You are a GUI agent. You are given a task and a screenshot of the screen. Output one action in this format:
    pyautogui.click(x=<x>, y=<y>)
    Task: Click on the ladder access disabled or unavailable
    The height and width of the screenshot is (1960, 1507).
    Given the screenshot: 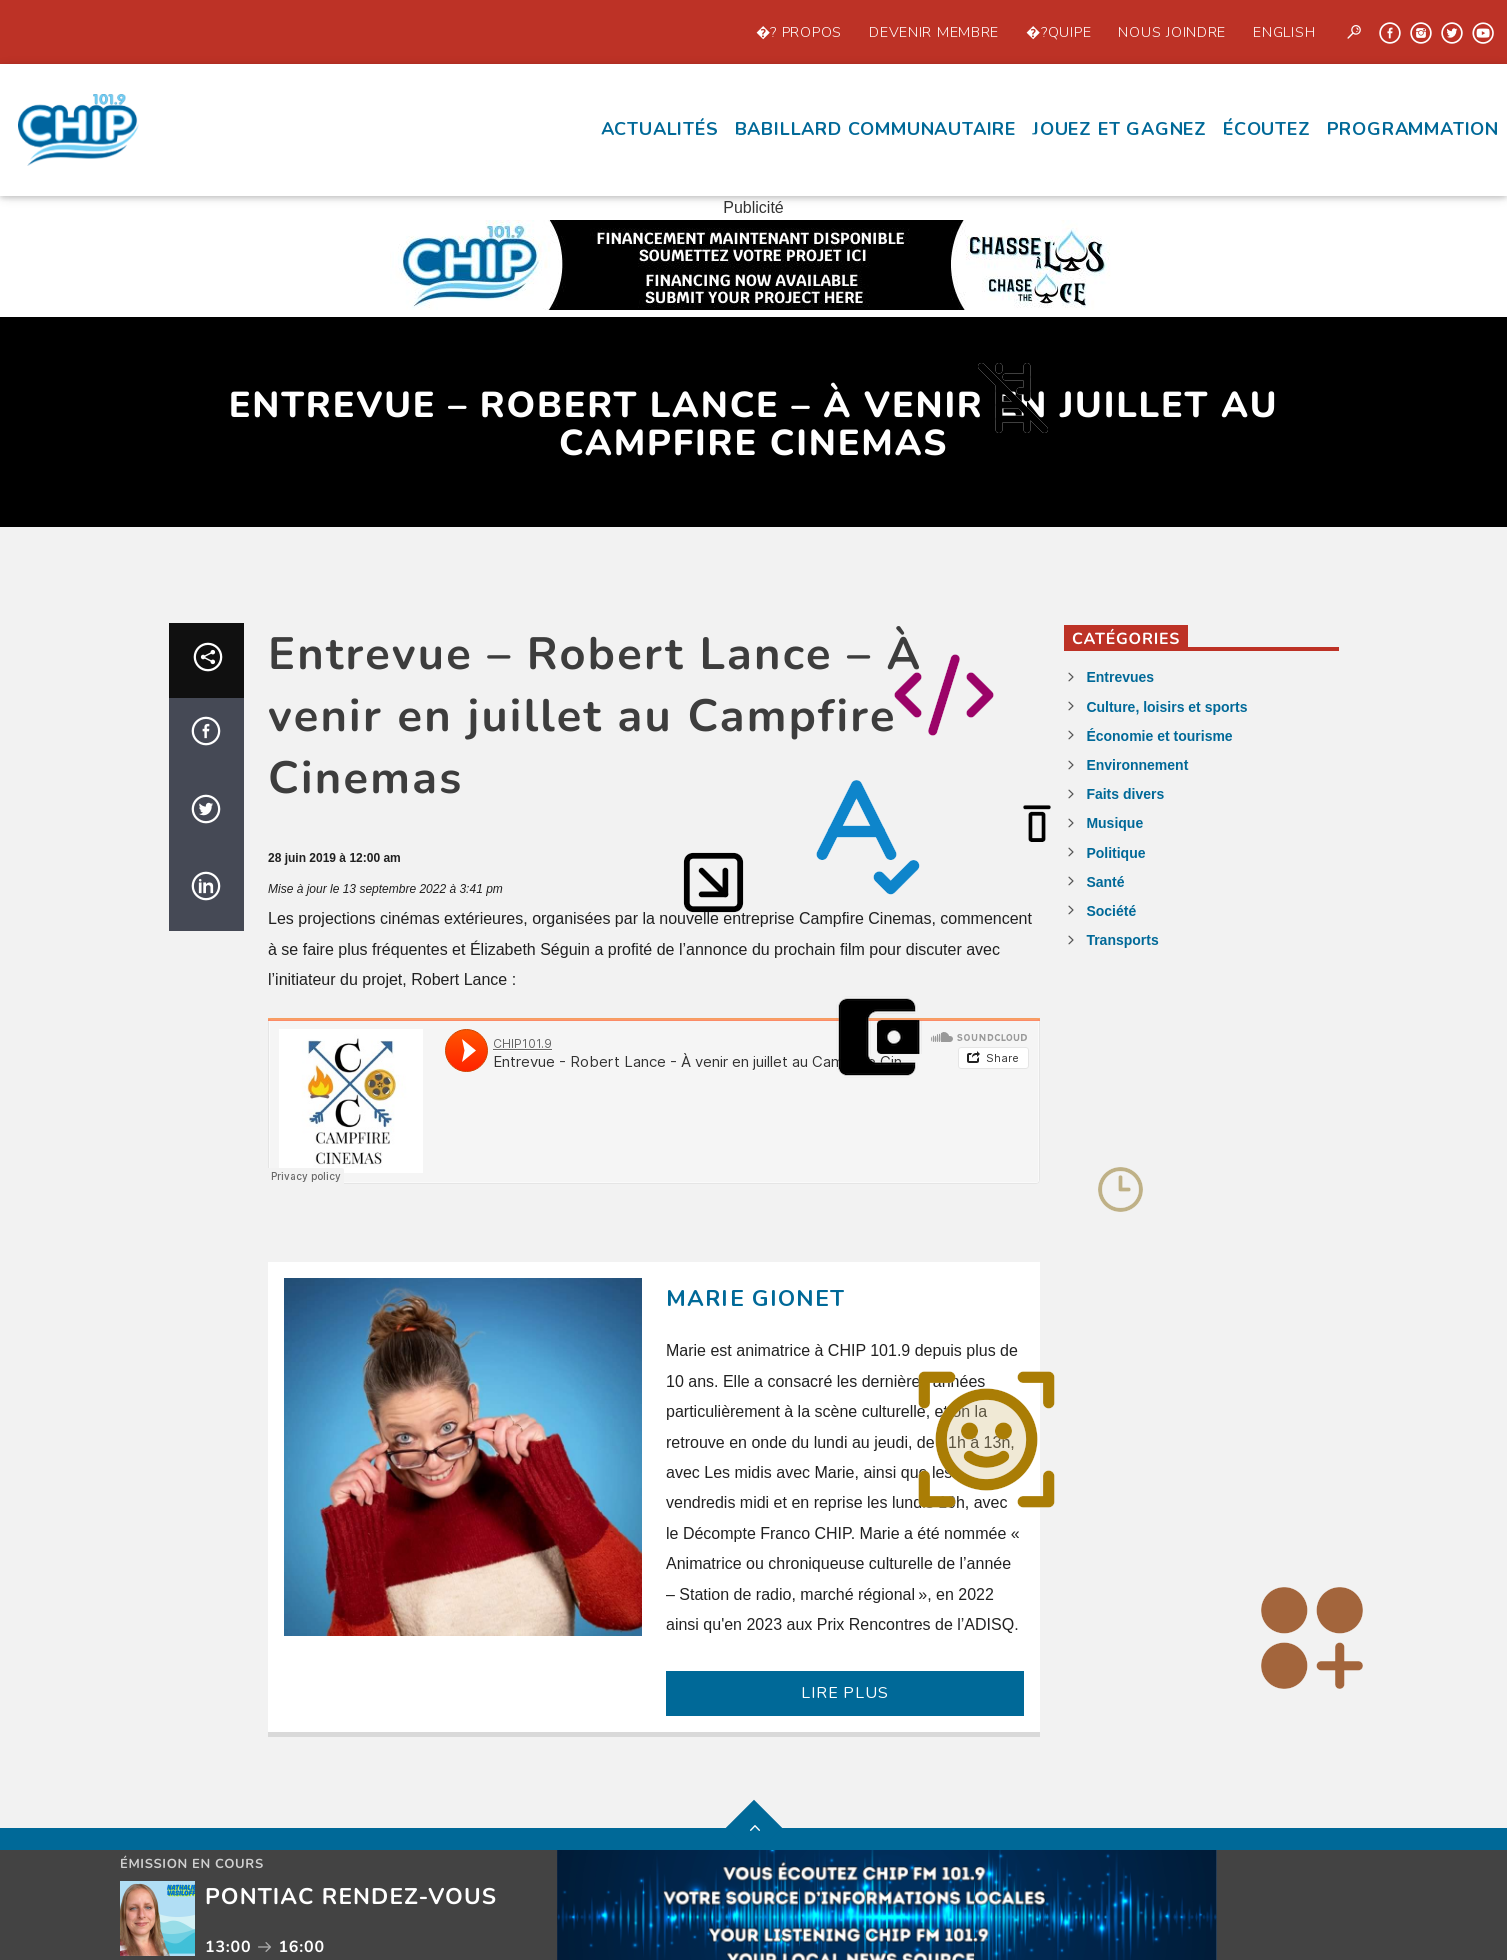 What is the action you would take?
    pyautogui.click(x=1013, y=398)
    